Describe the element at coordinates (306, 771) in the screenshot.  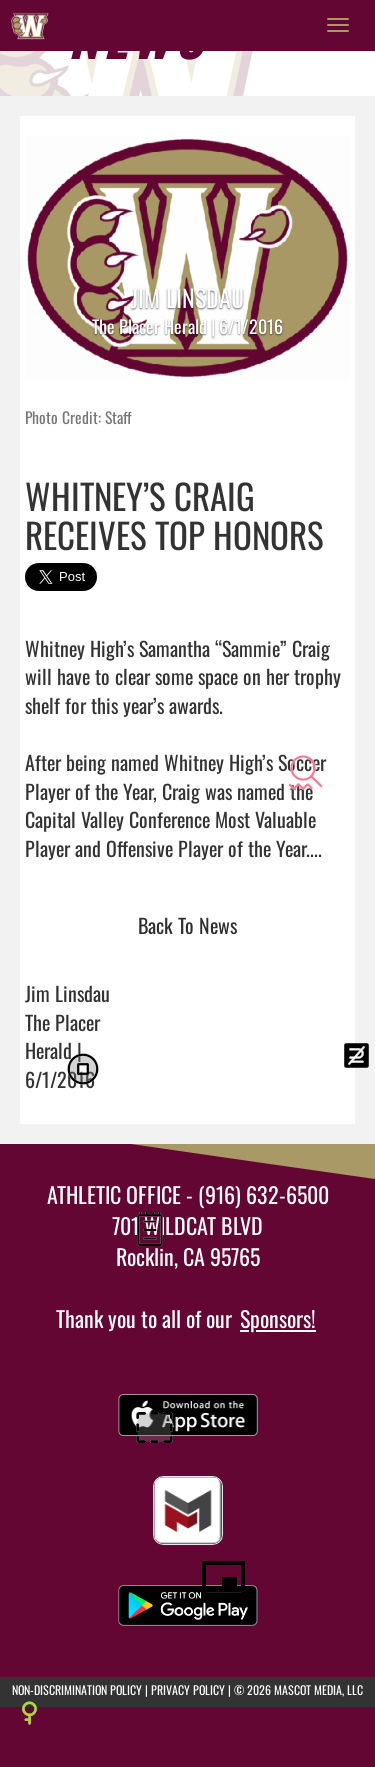
I see `perform a fuzzy or approximate search` at that location.